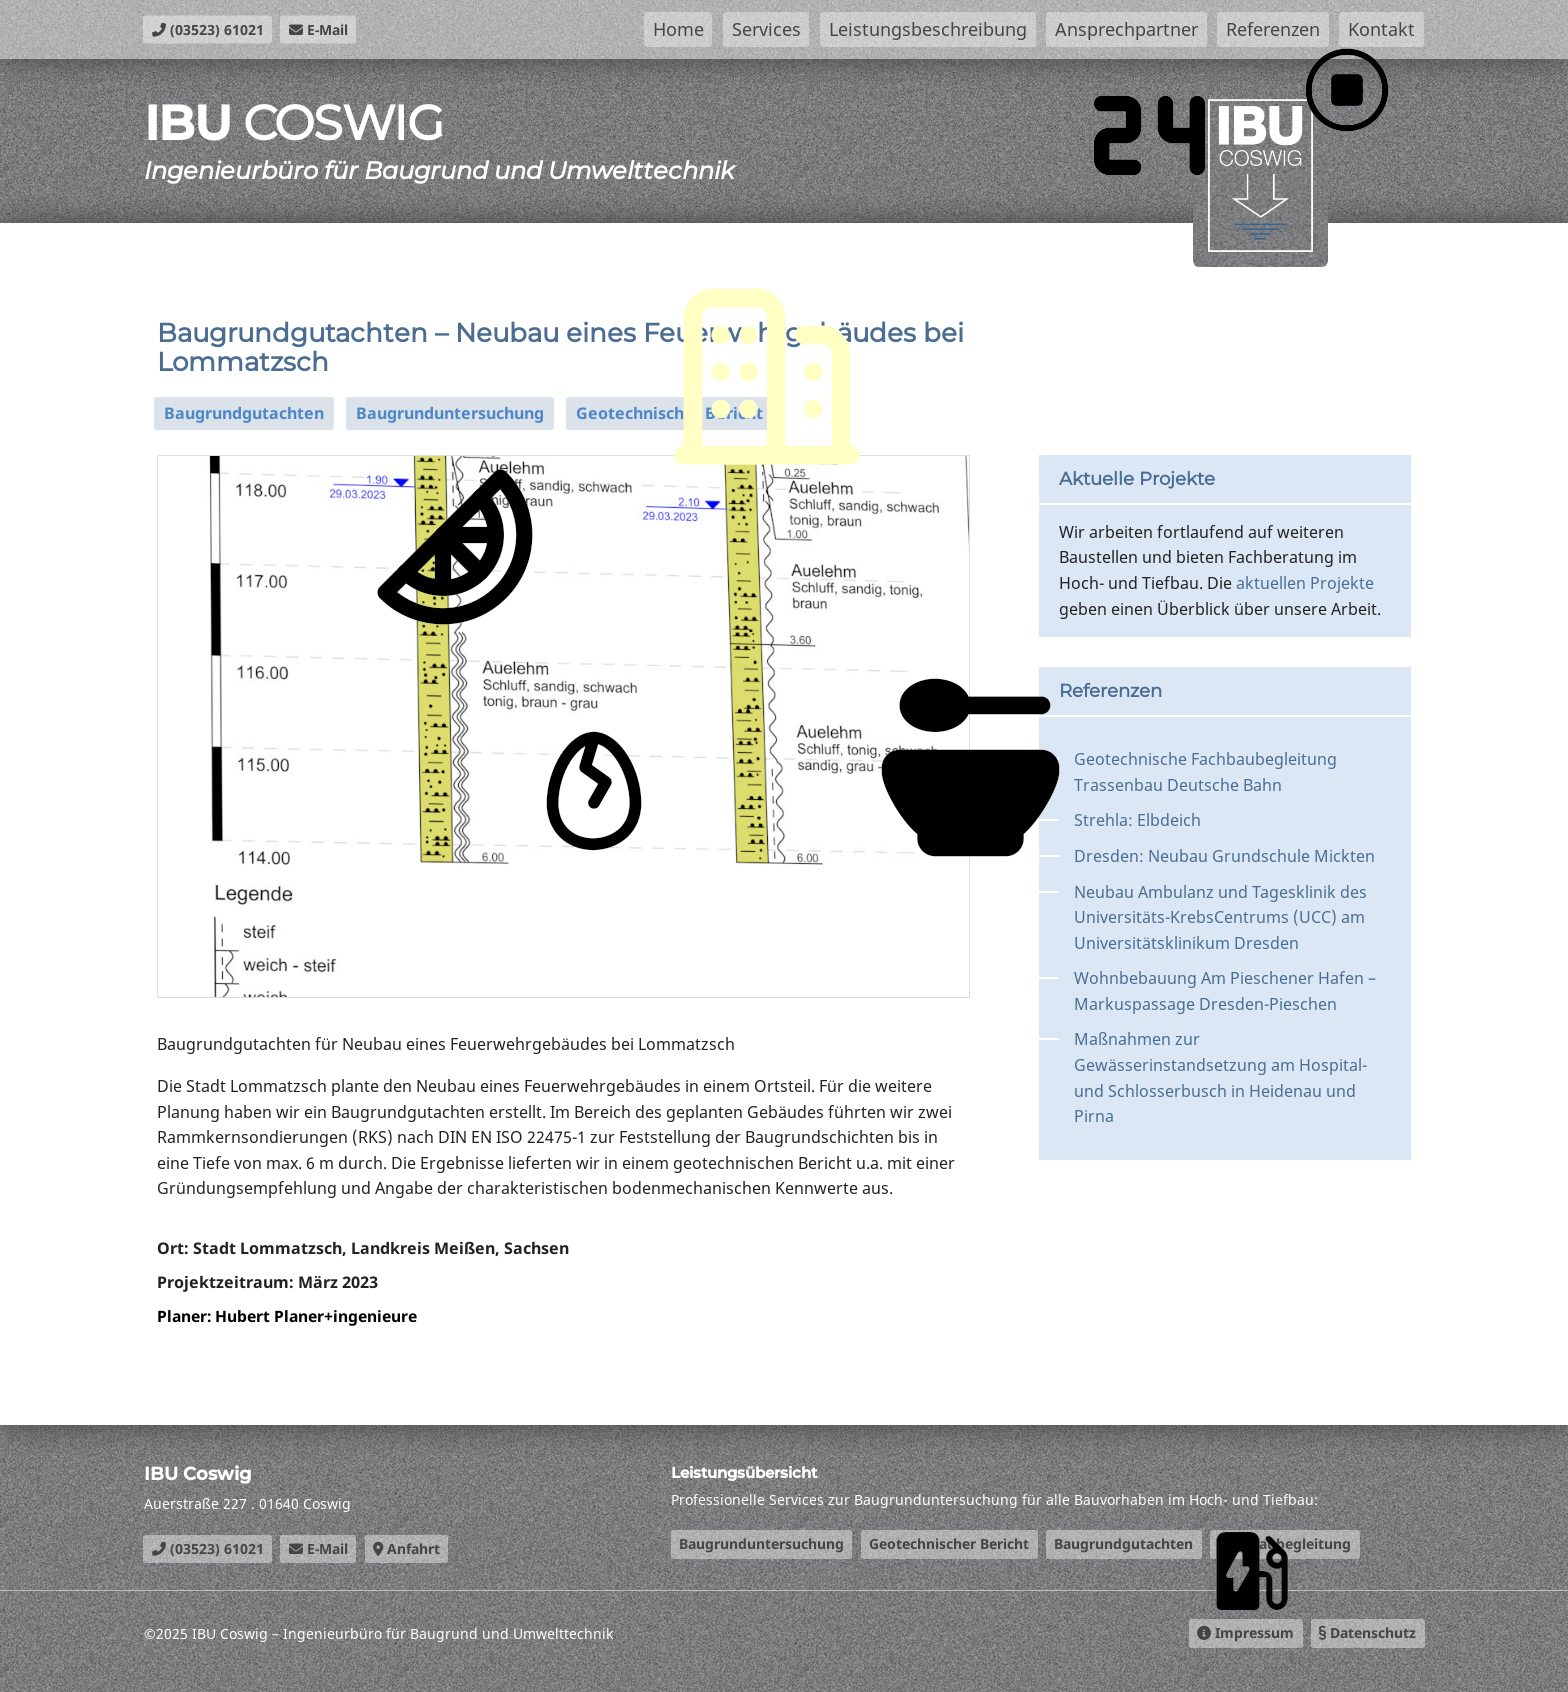 The image size is (1568, 1692). What do you see at coordinates (970, 767) in the screenshot?
I see `access food or dining options` at bounding box center [970, 767].